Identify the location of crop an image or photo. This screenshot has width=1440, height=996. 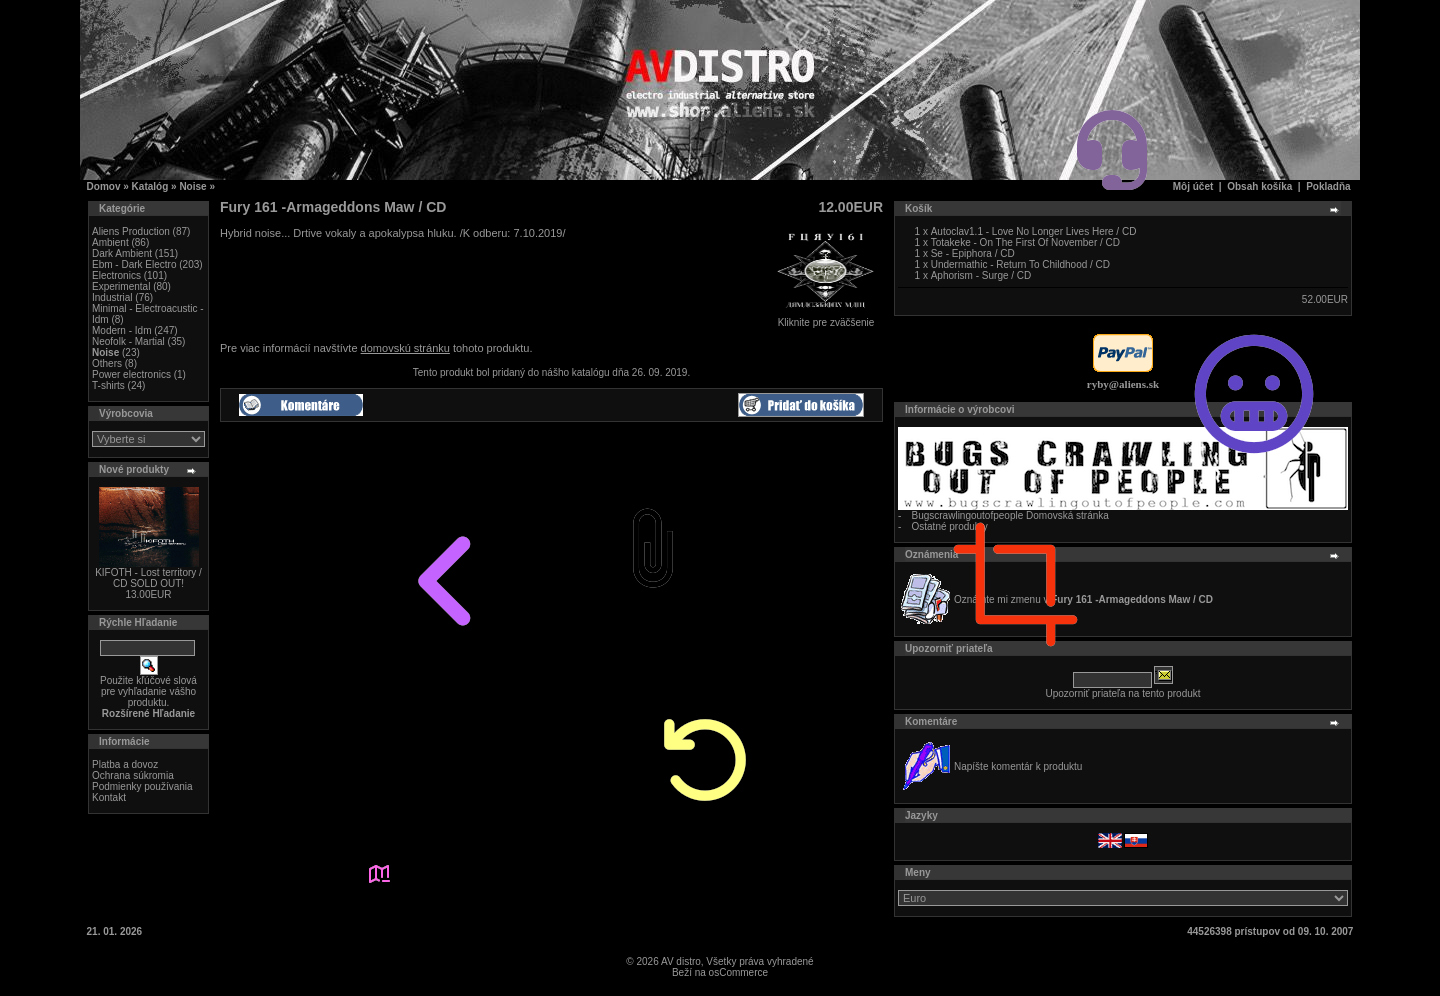
(1015, 584).